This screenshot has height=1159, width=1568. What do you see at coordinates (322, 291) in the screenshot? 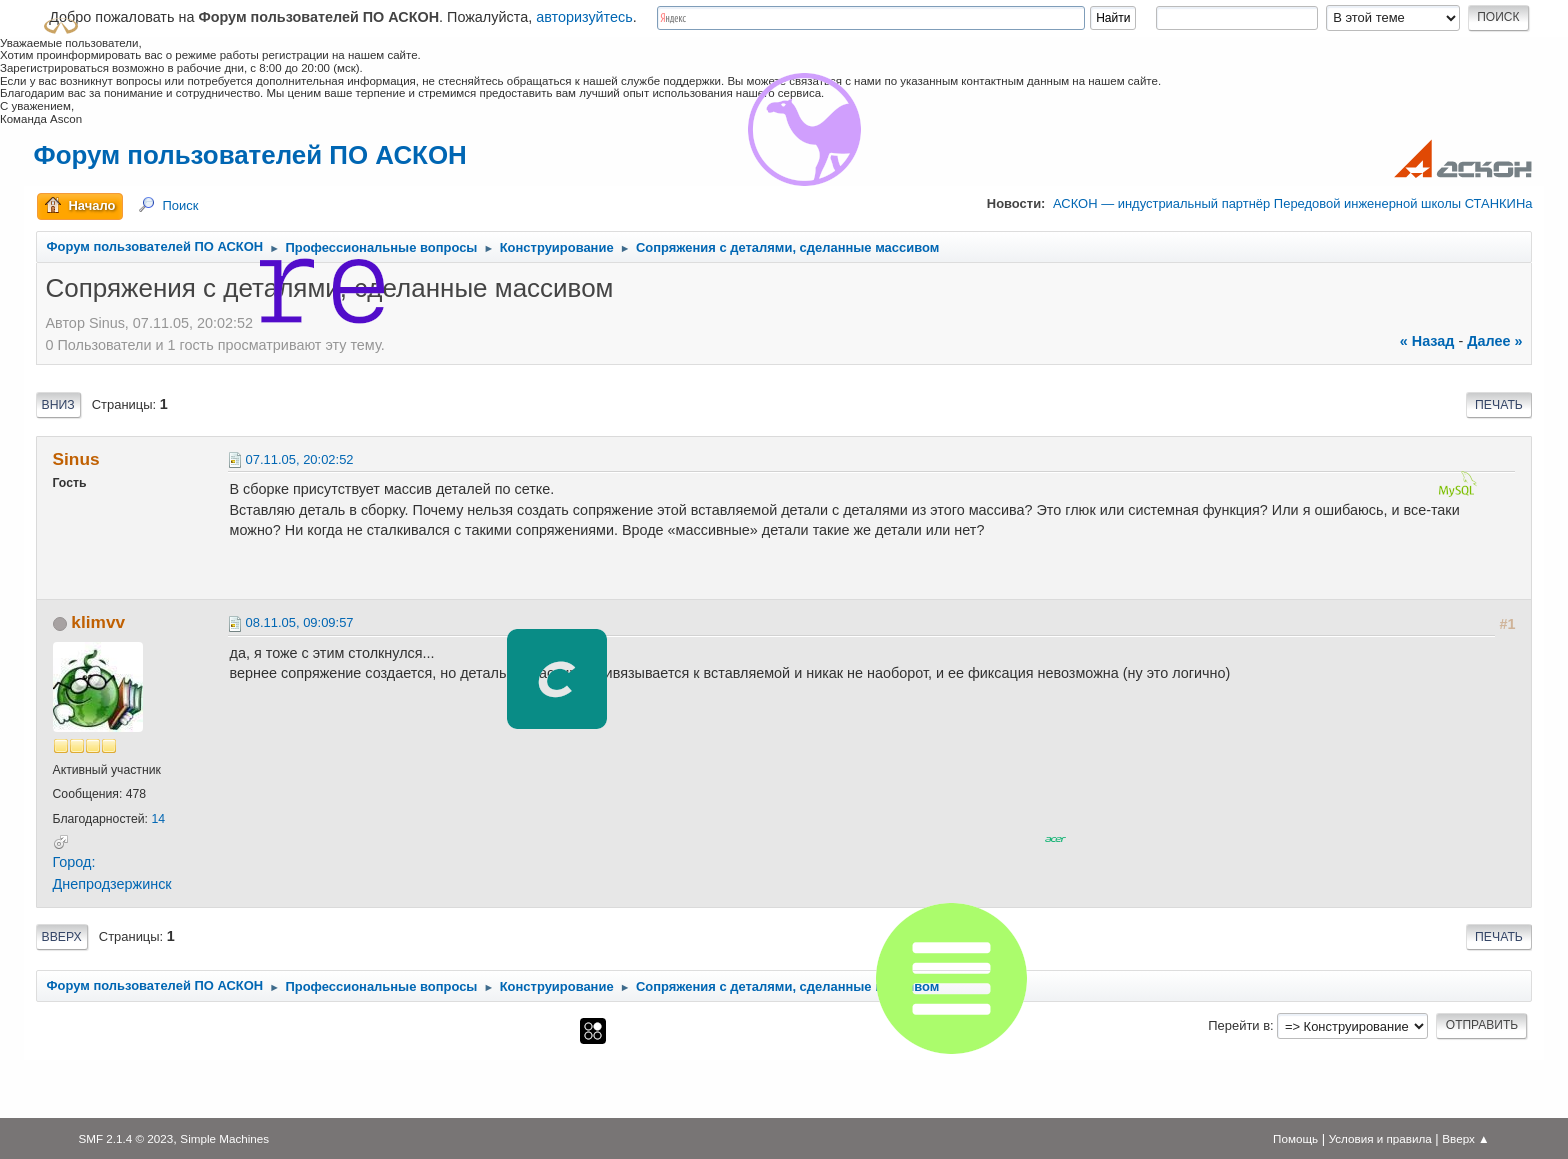
I see `remark markdown processor logo` at bounding box center [322, 291].